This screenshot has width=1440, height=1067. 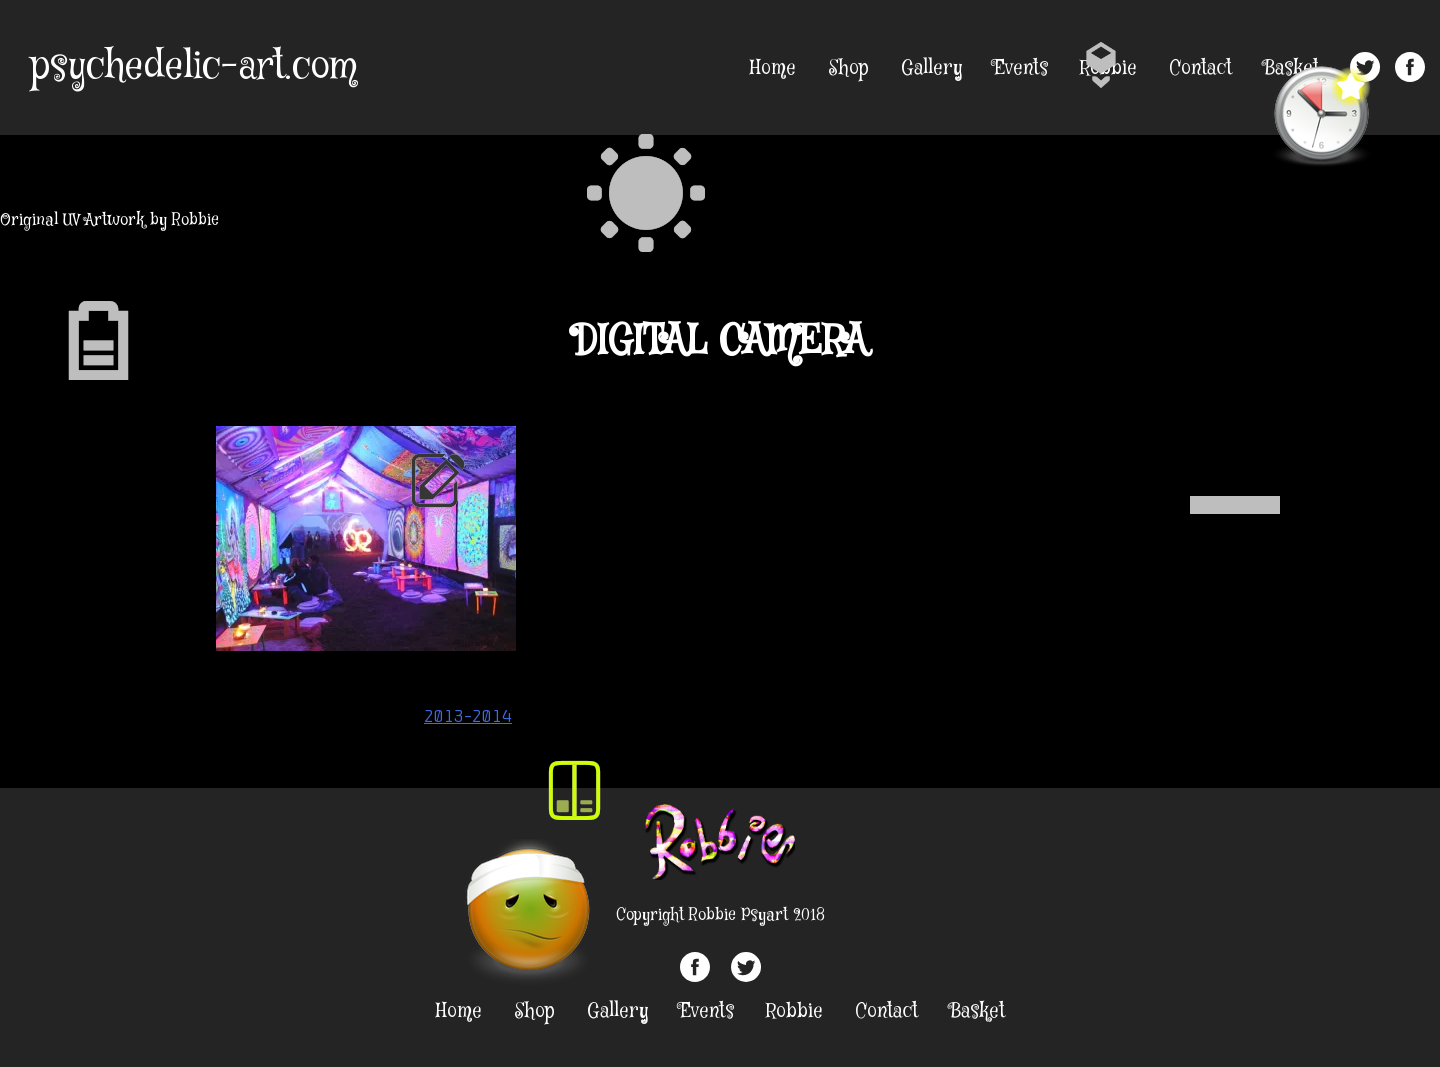 I want to click on open the packages app, so click(x=576, y=788).